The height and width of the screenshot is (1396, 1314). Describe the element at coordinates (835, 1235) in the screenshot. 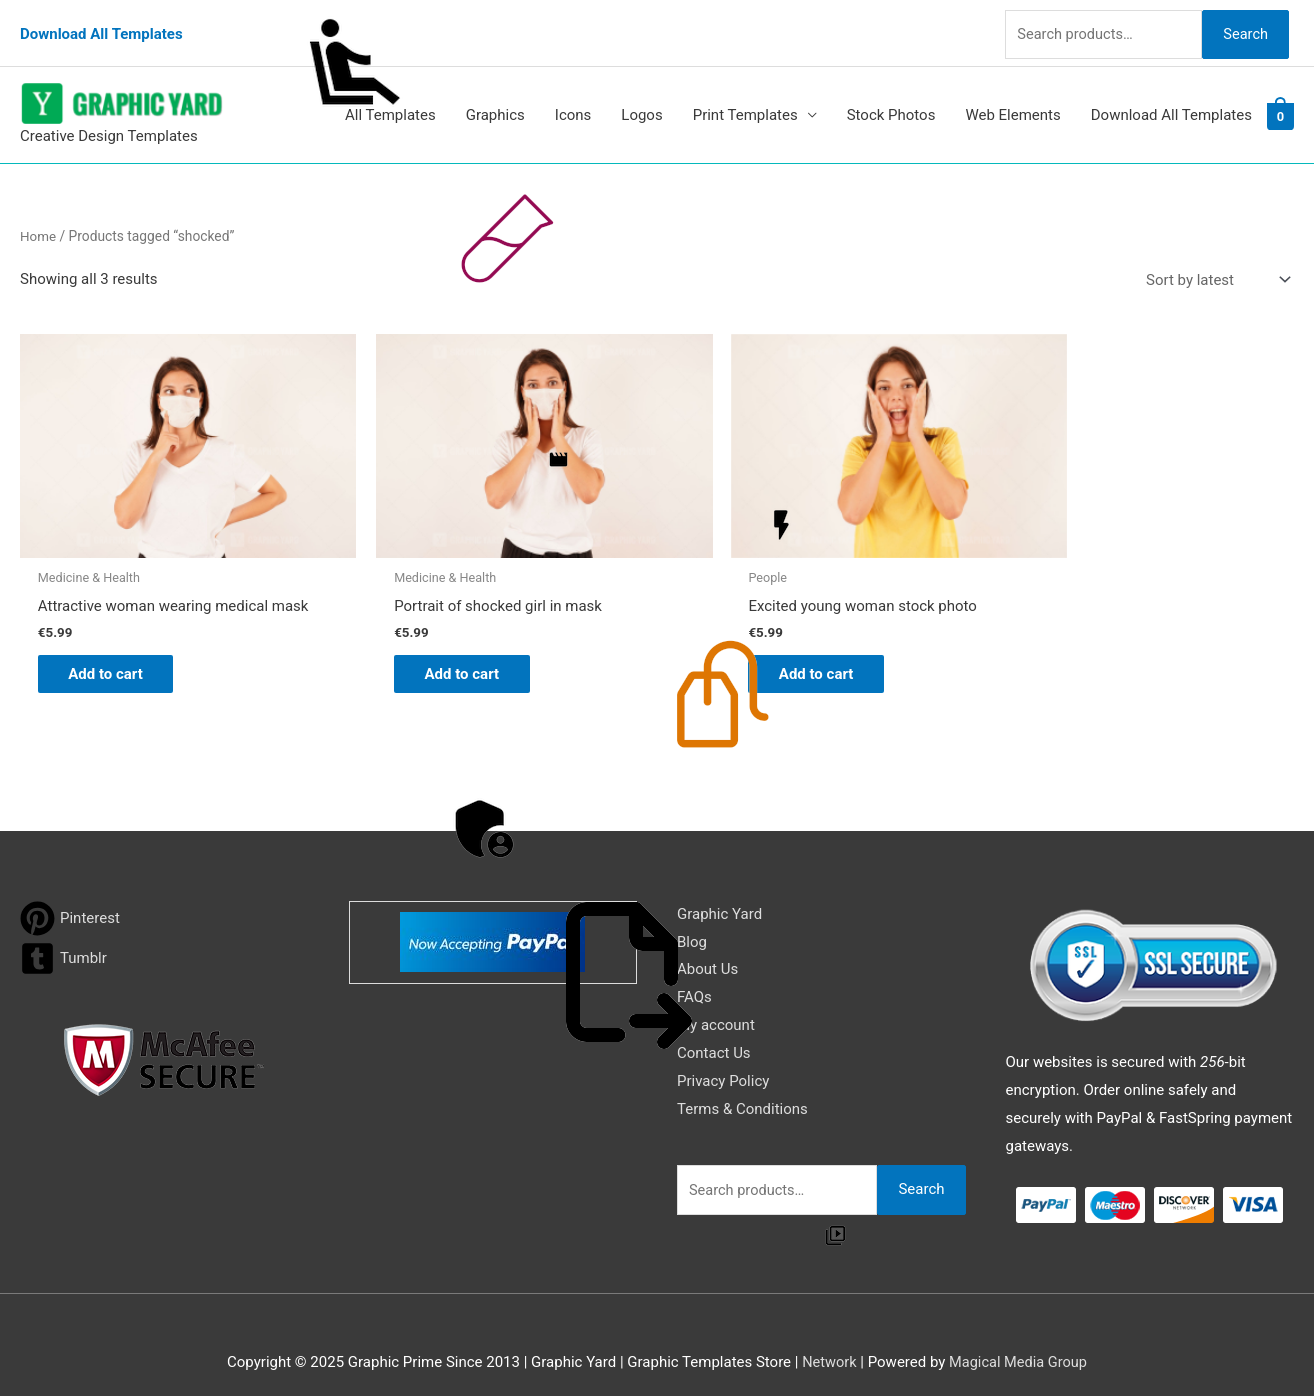

I see `access your video library` at that location.